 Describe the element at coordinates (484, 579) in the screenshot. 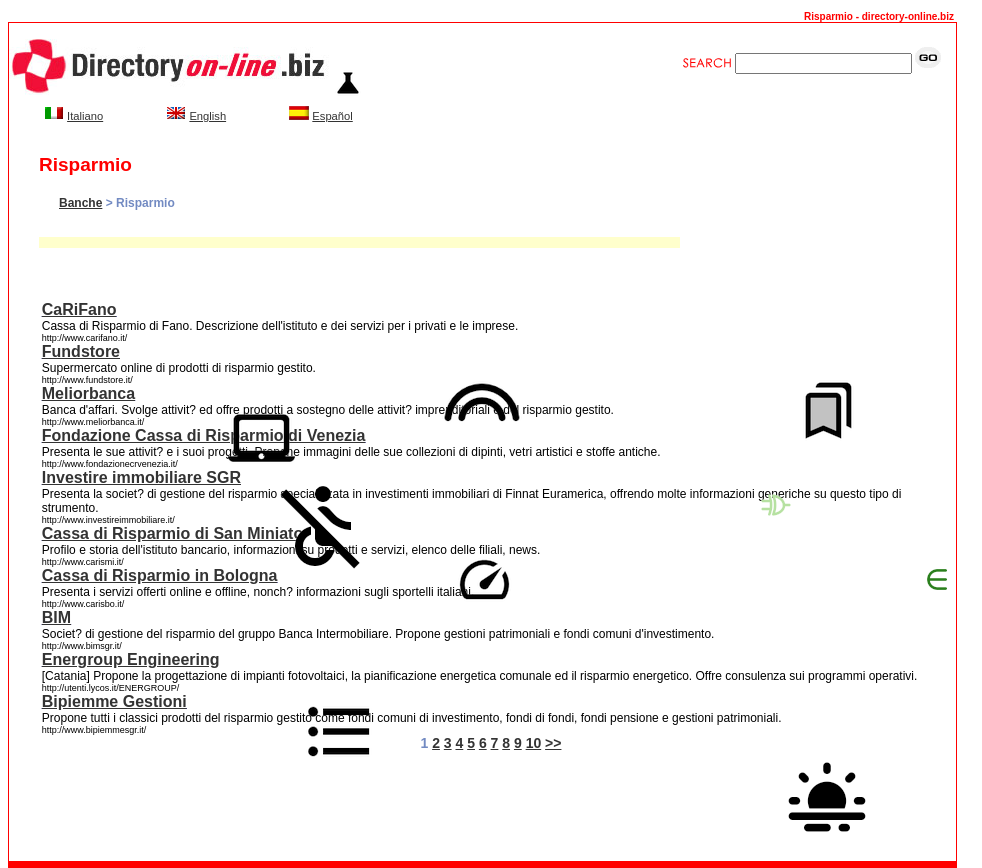

I see `adjust playback speed` at that location.